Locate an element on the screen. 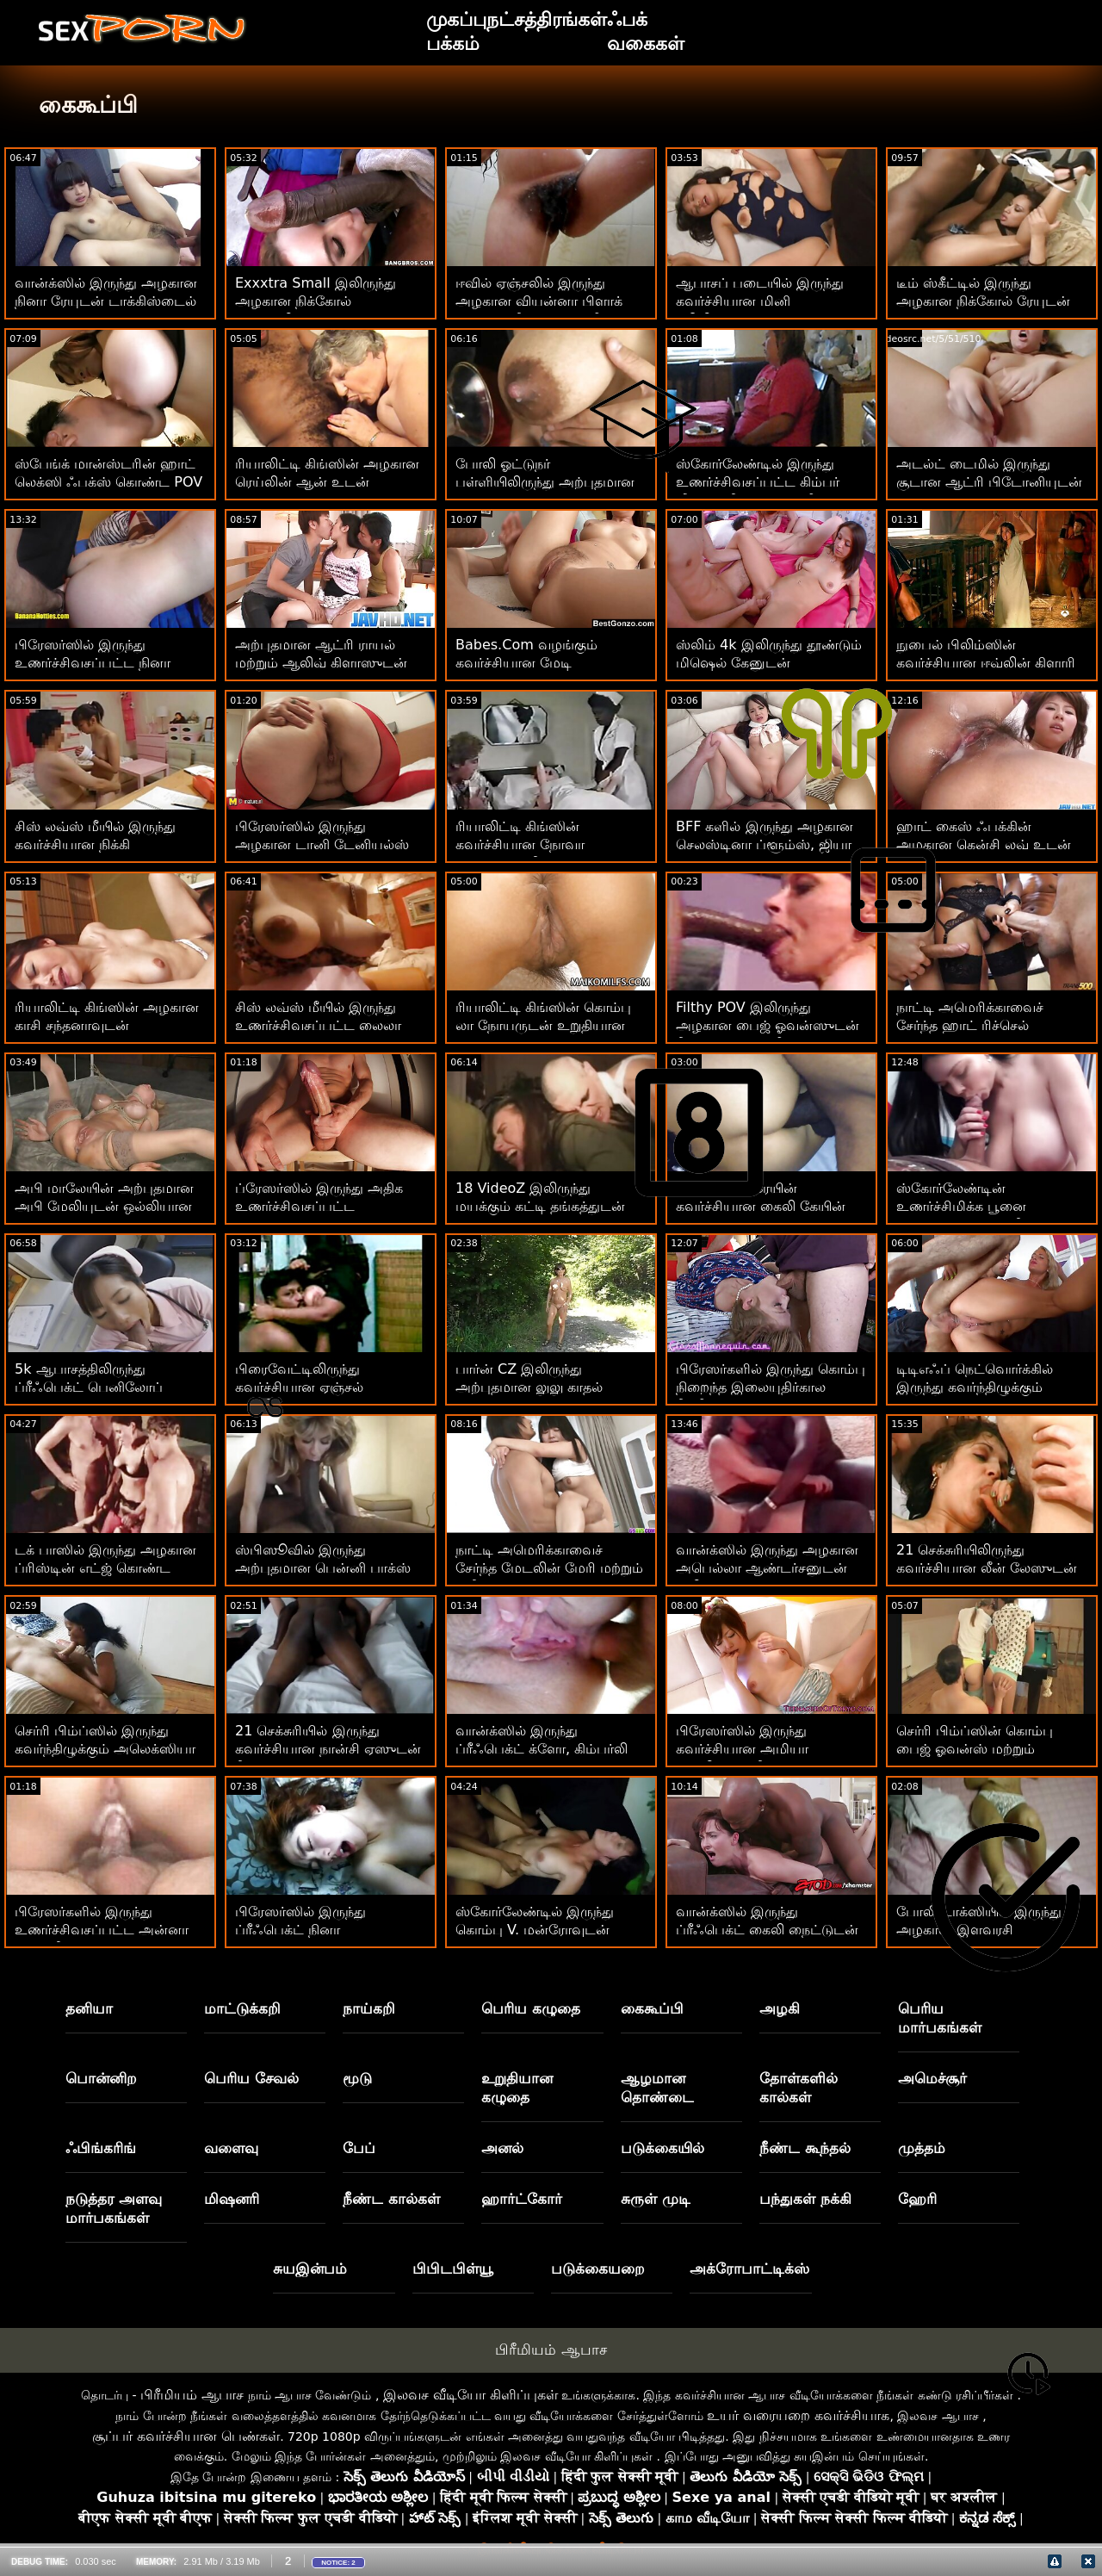 The image size is (1102, 2576). toggle bottom navigation bar off is located at coordinates (893, 890).